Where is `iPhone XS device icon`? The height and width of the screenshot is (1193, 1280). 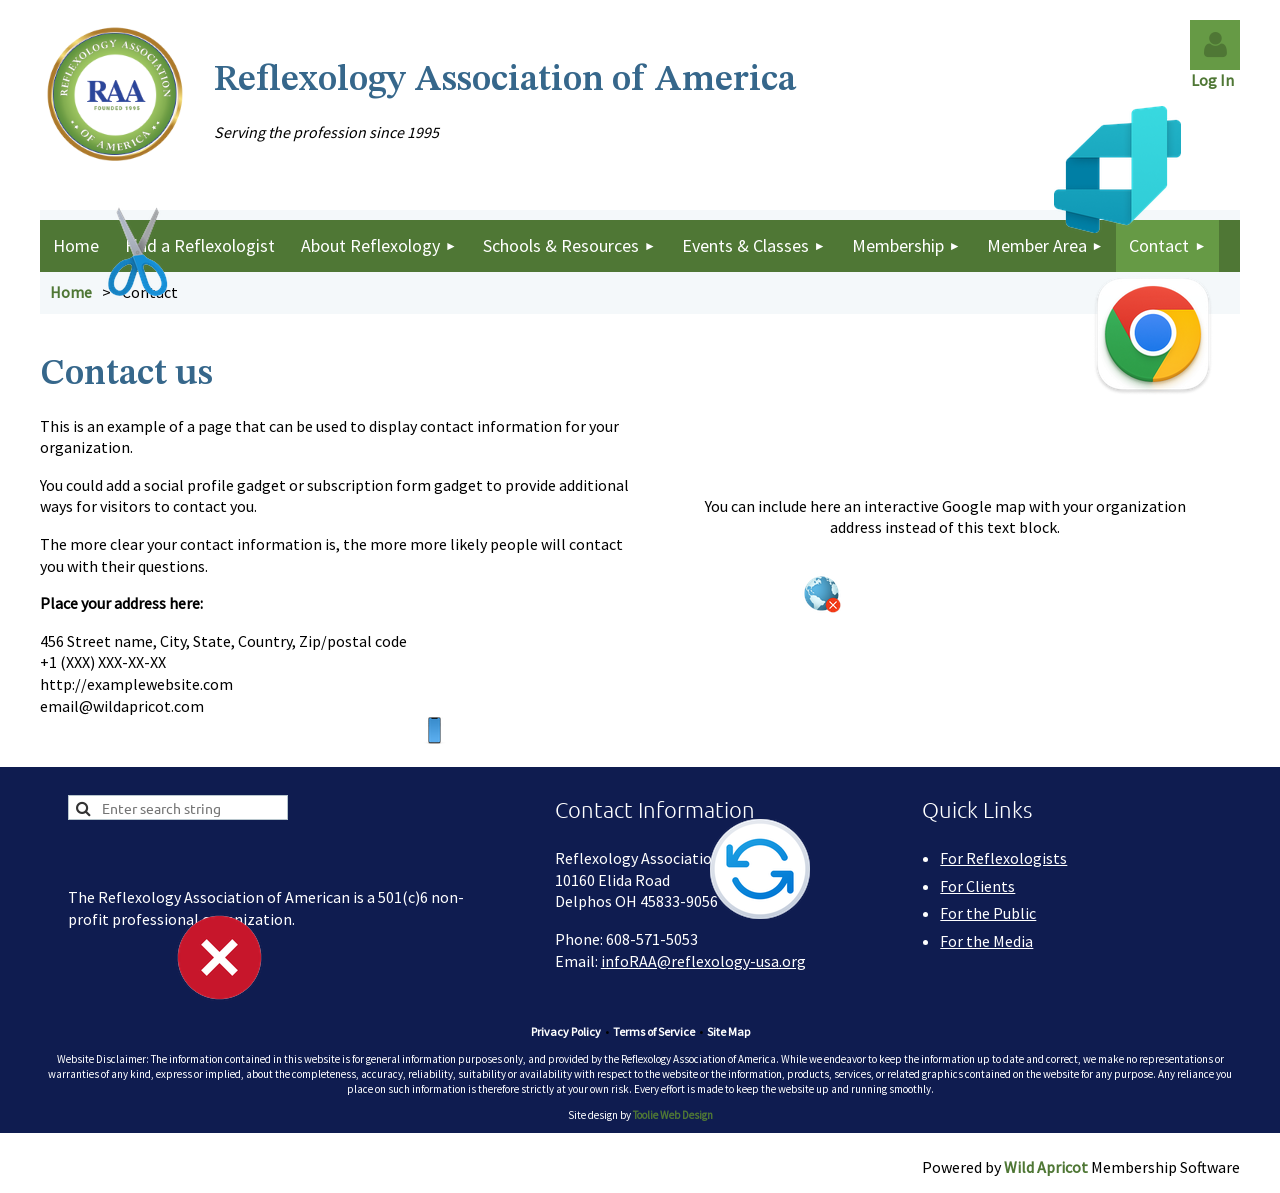 iPhone XS device icon is located at coordinates (434, 730).